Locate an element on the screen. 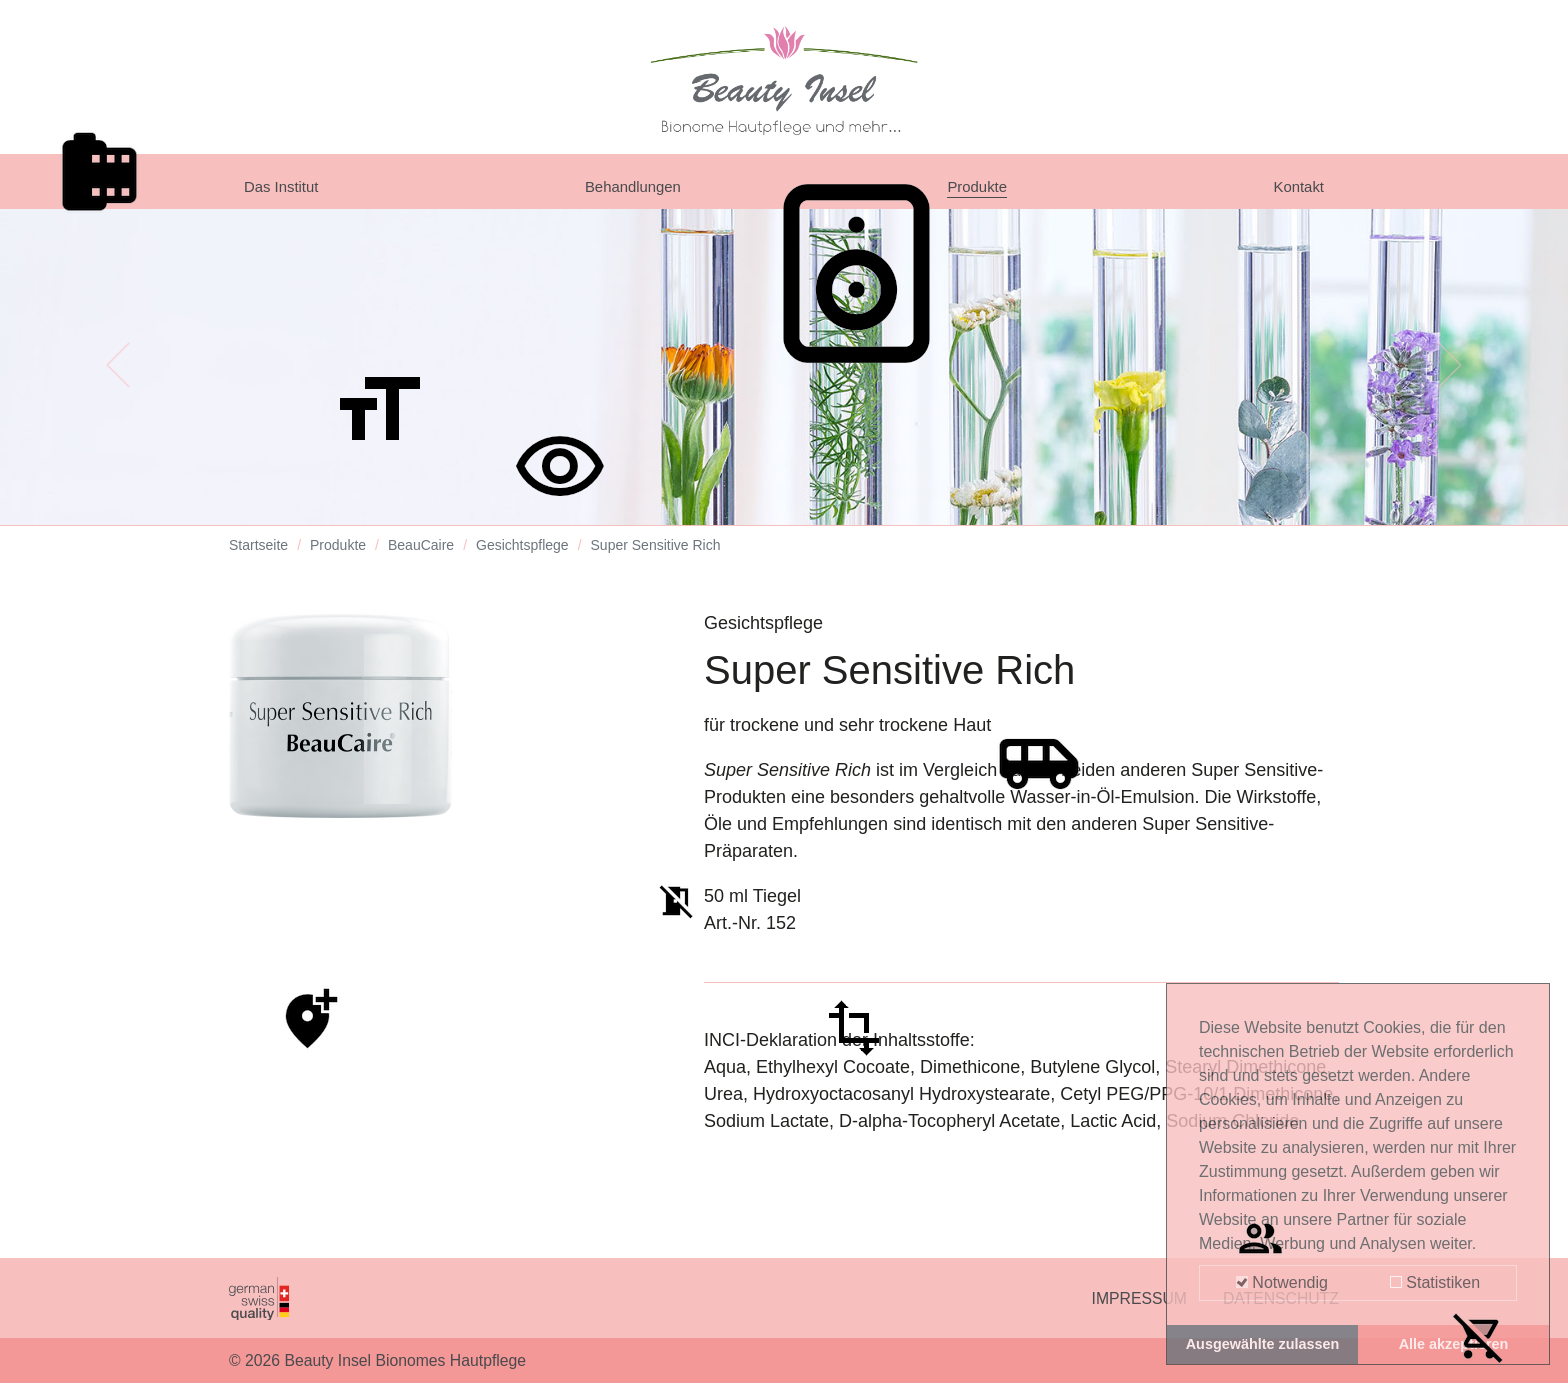 This screenshot has width=1568, height=1383. add a new location pin to the map is located at coordinates (307, 1018).